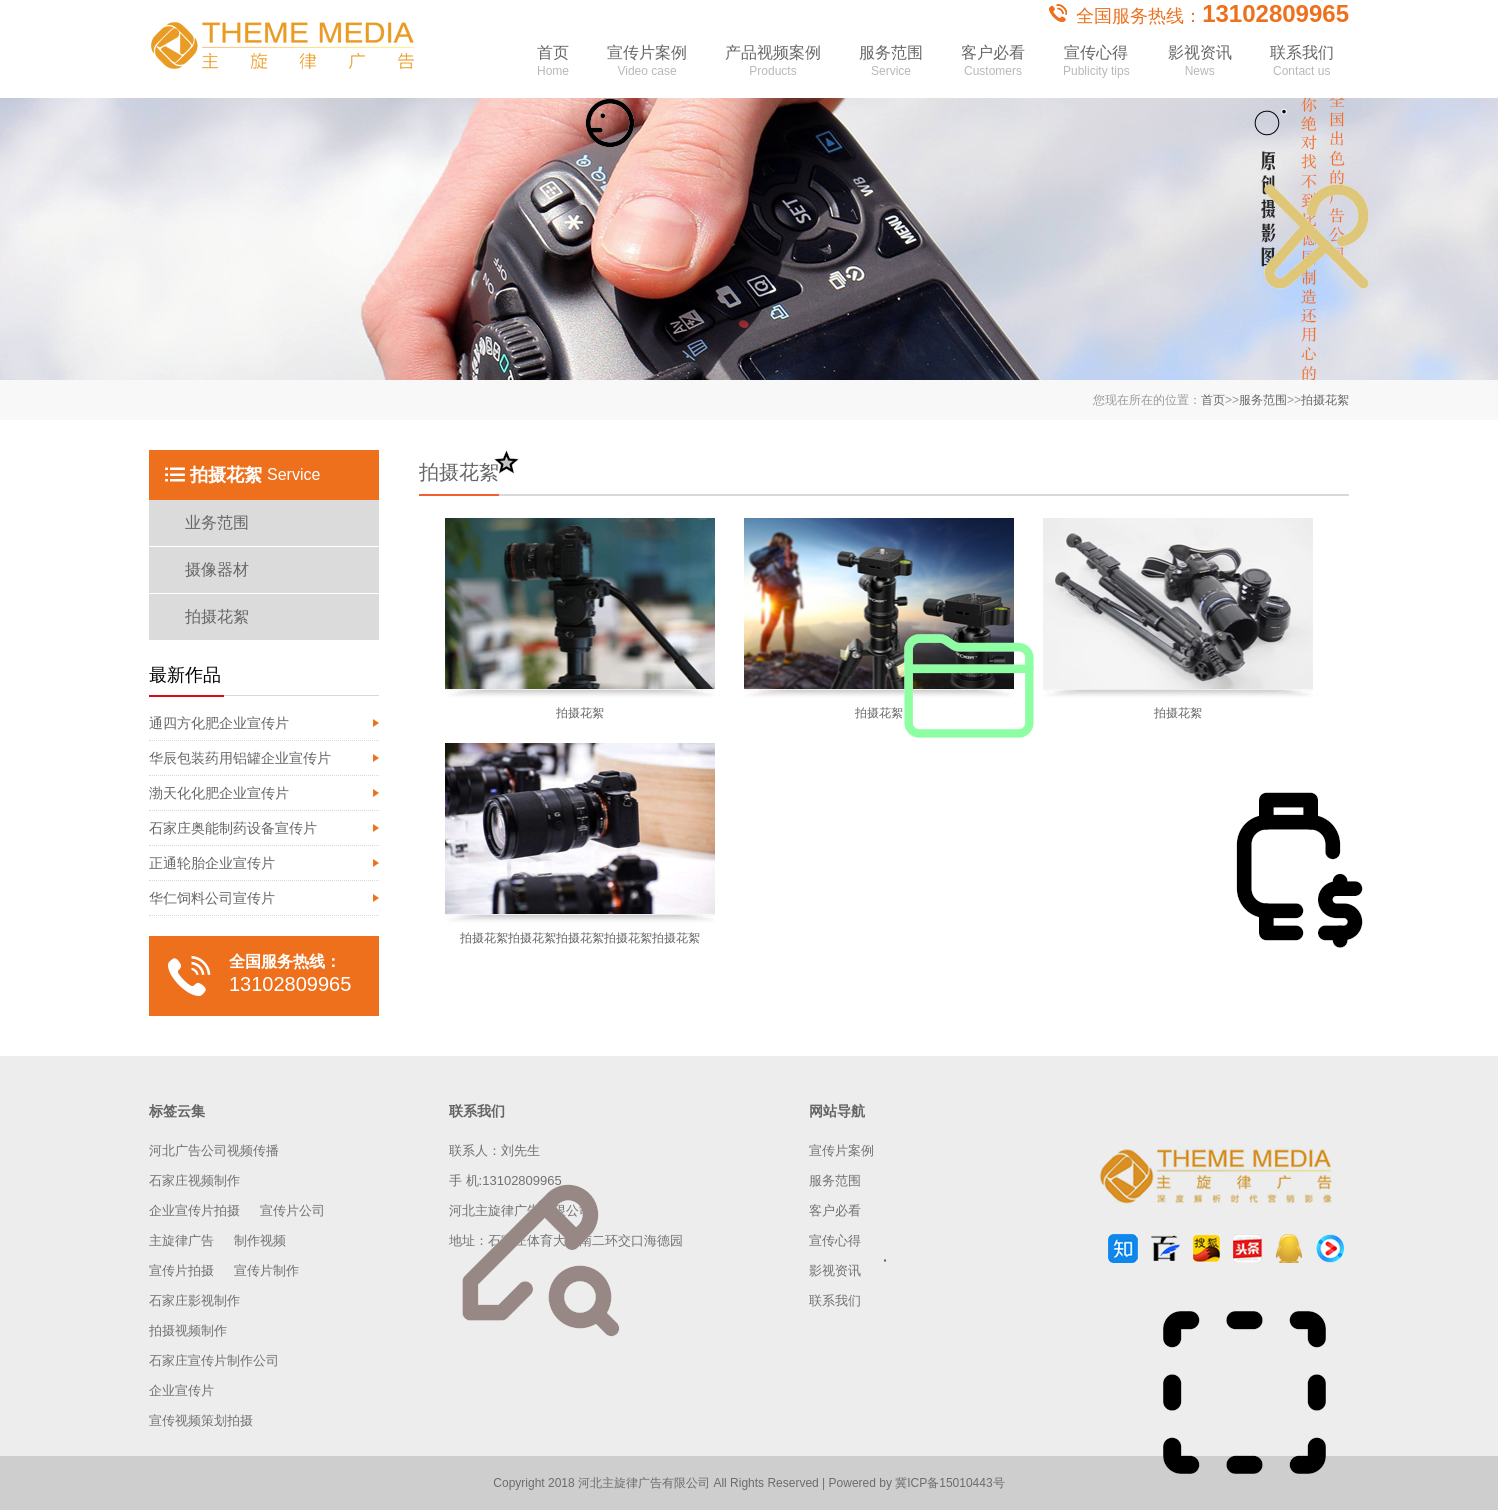  I want to click on access your files and documents, so click(969, 686).